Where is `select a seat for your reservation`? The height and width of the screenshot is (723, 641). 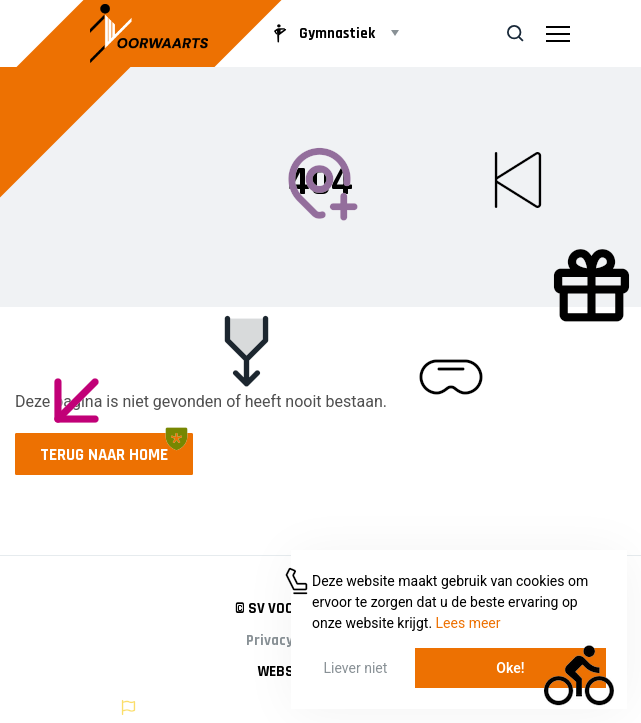
select a seat for your reservation is located at coordinates (296, 581).